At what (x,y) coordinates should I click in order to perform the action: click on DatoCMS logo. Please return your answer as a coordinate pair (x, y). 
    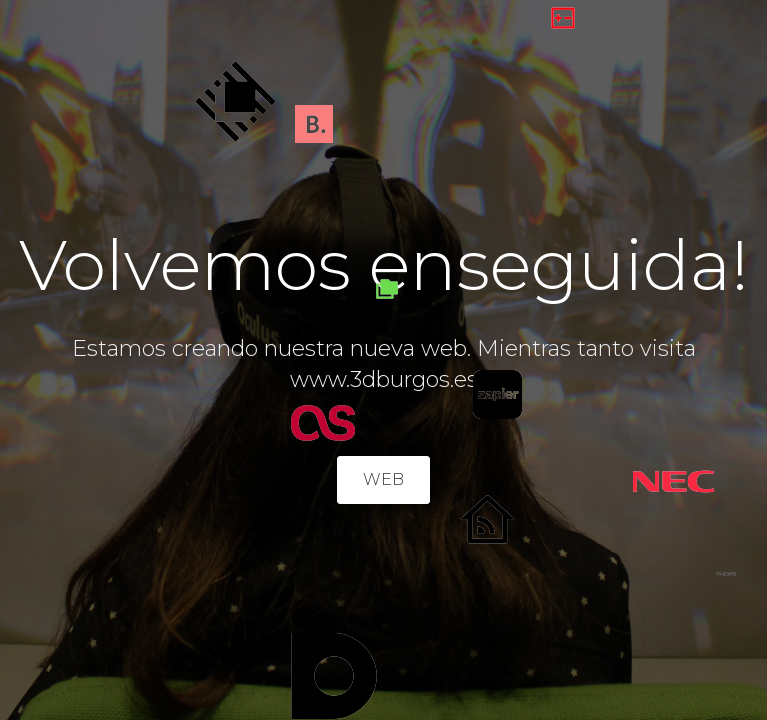
    Looking at the image, I should click on (334, 676).